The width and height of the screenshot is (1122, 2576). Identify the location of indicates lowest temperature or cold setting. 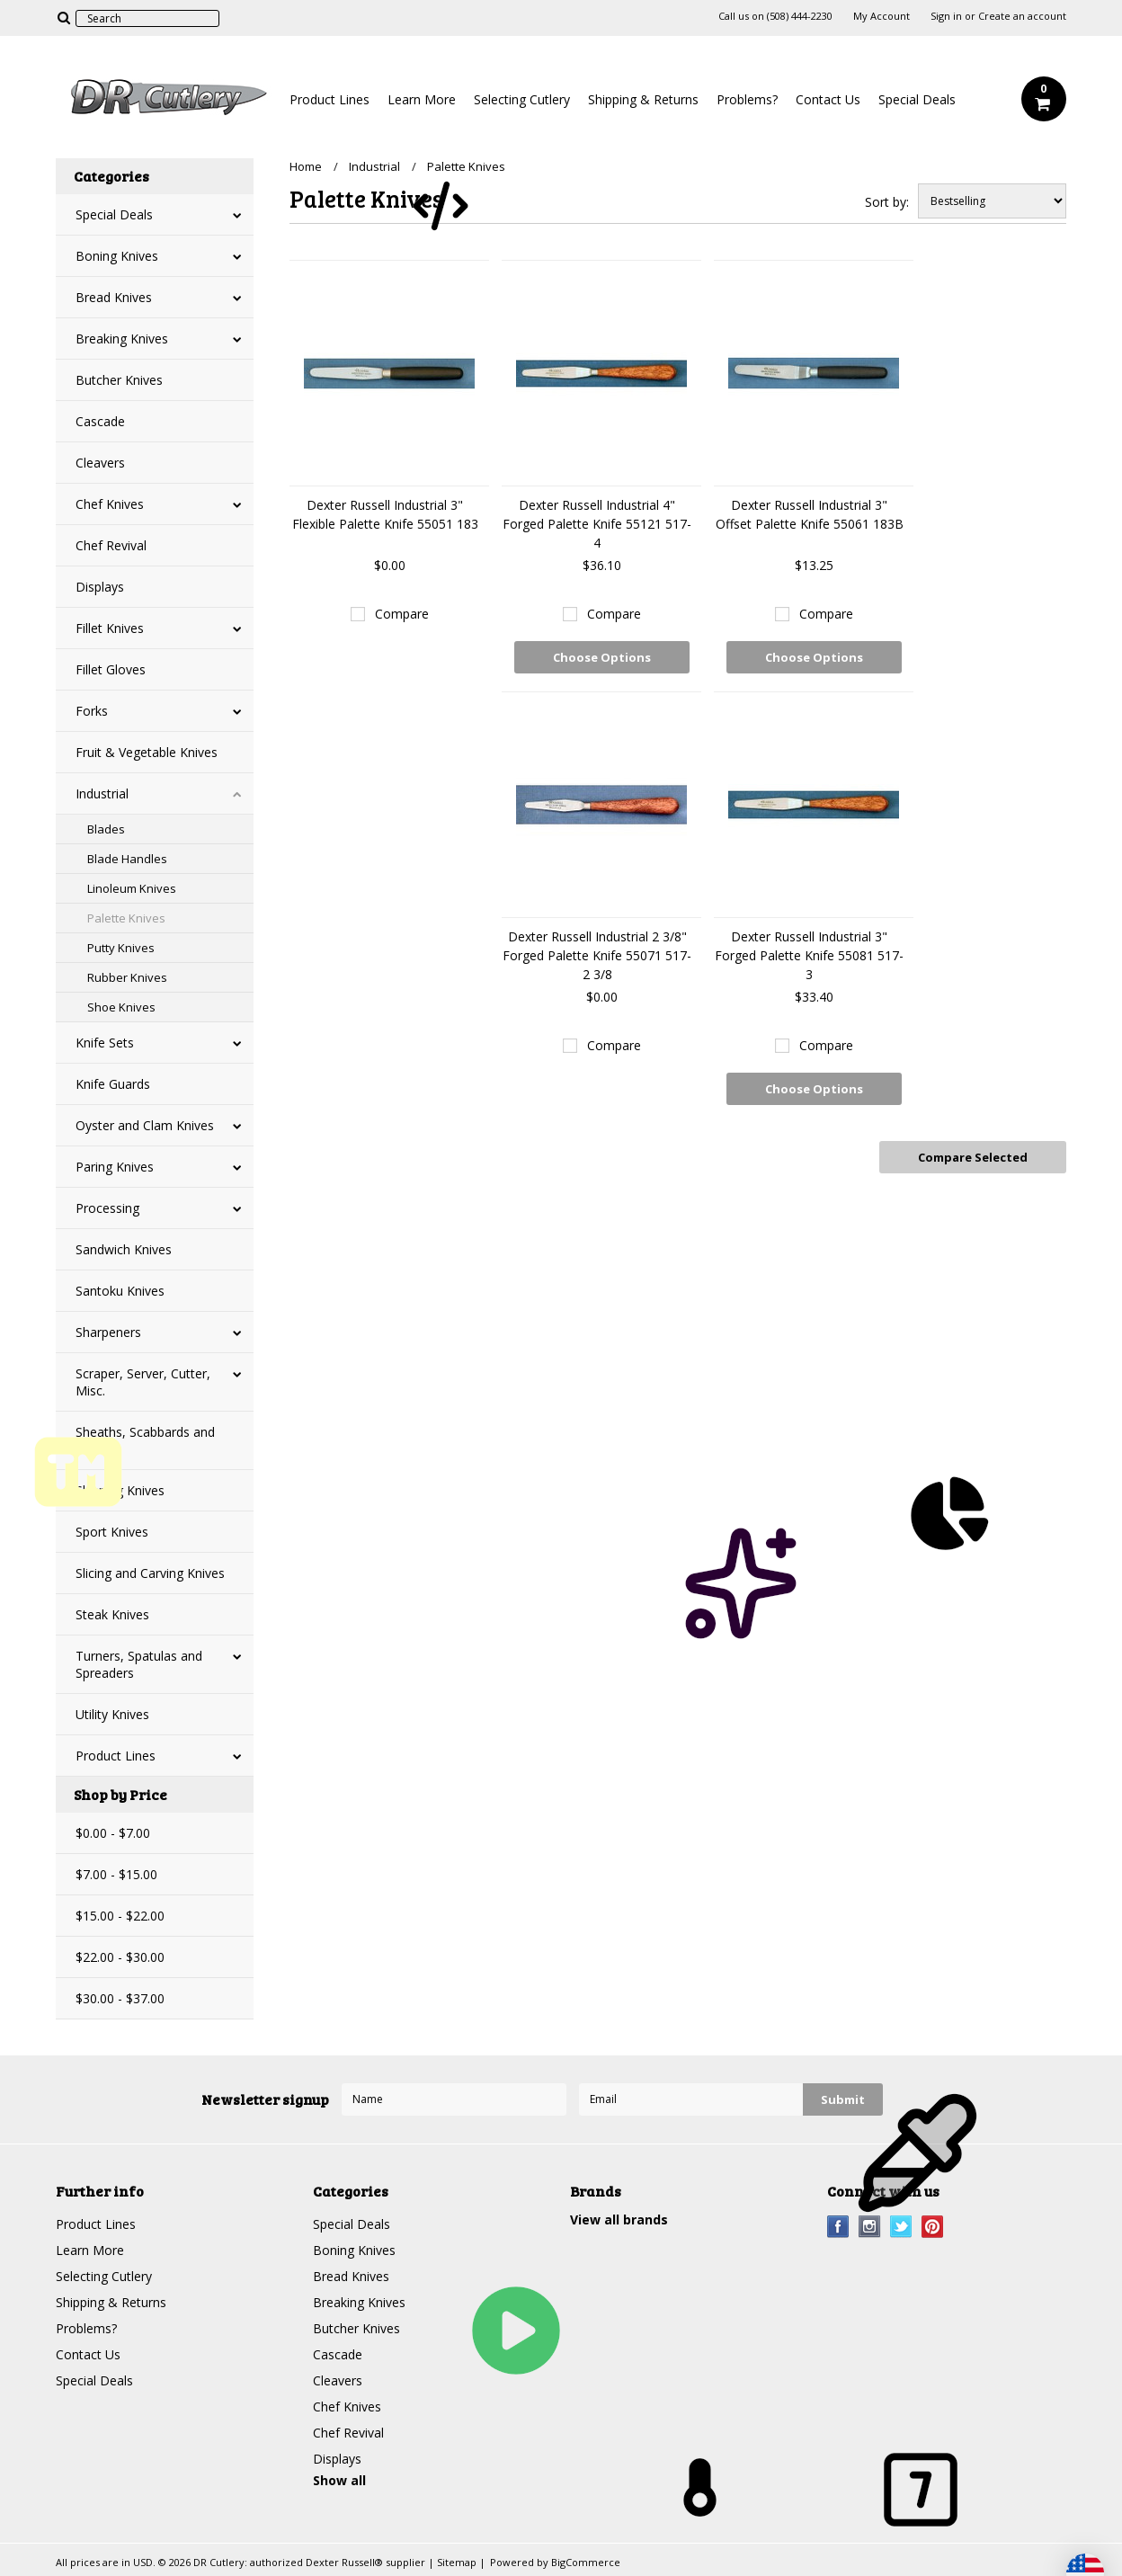
(699, 2487).